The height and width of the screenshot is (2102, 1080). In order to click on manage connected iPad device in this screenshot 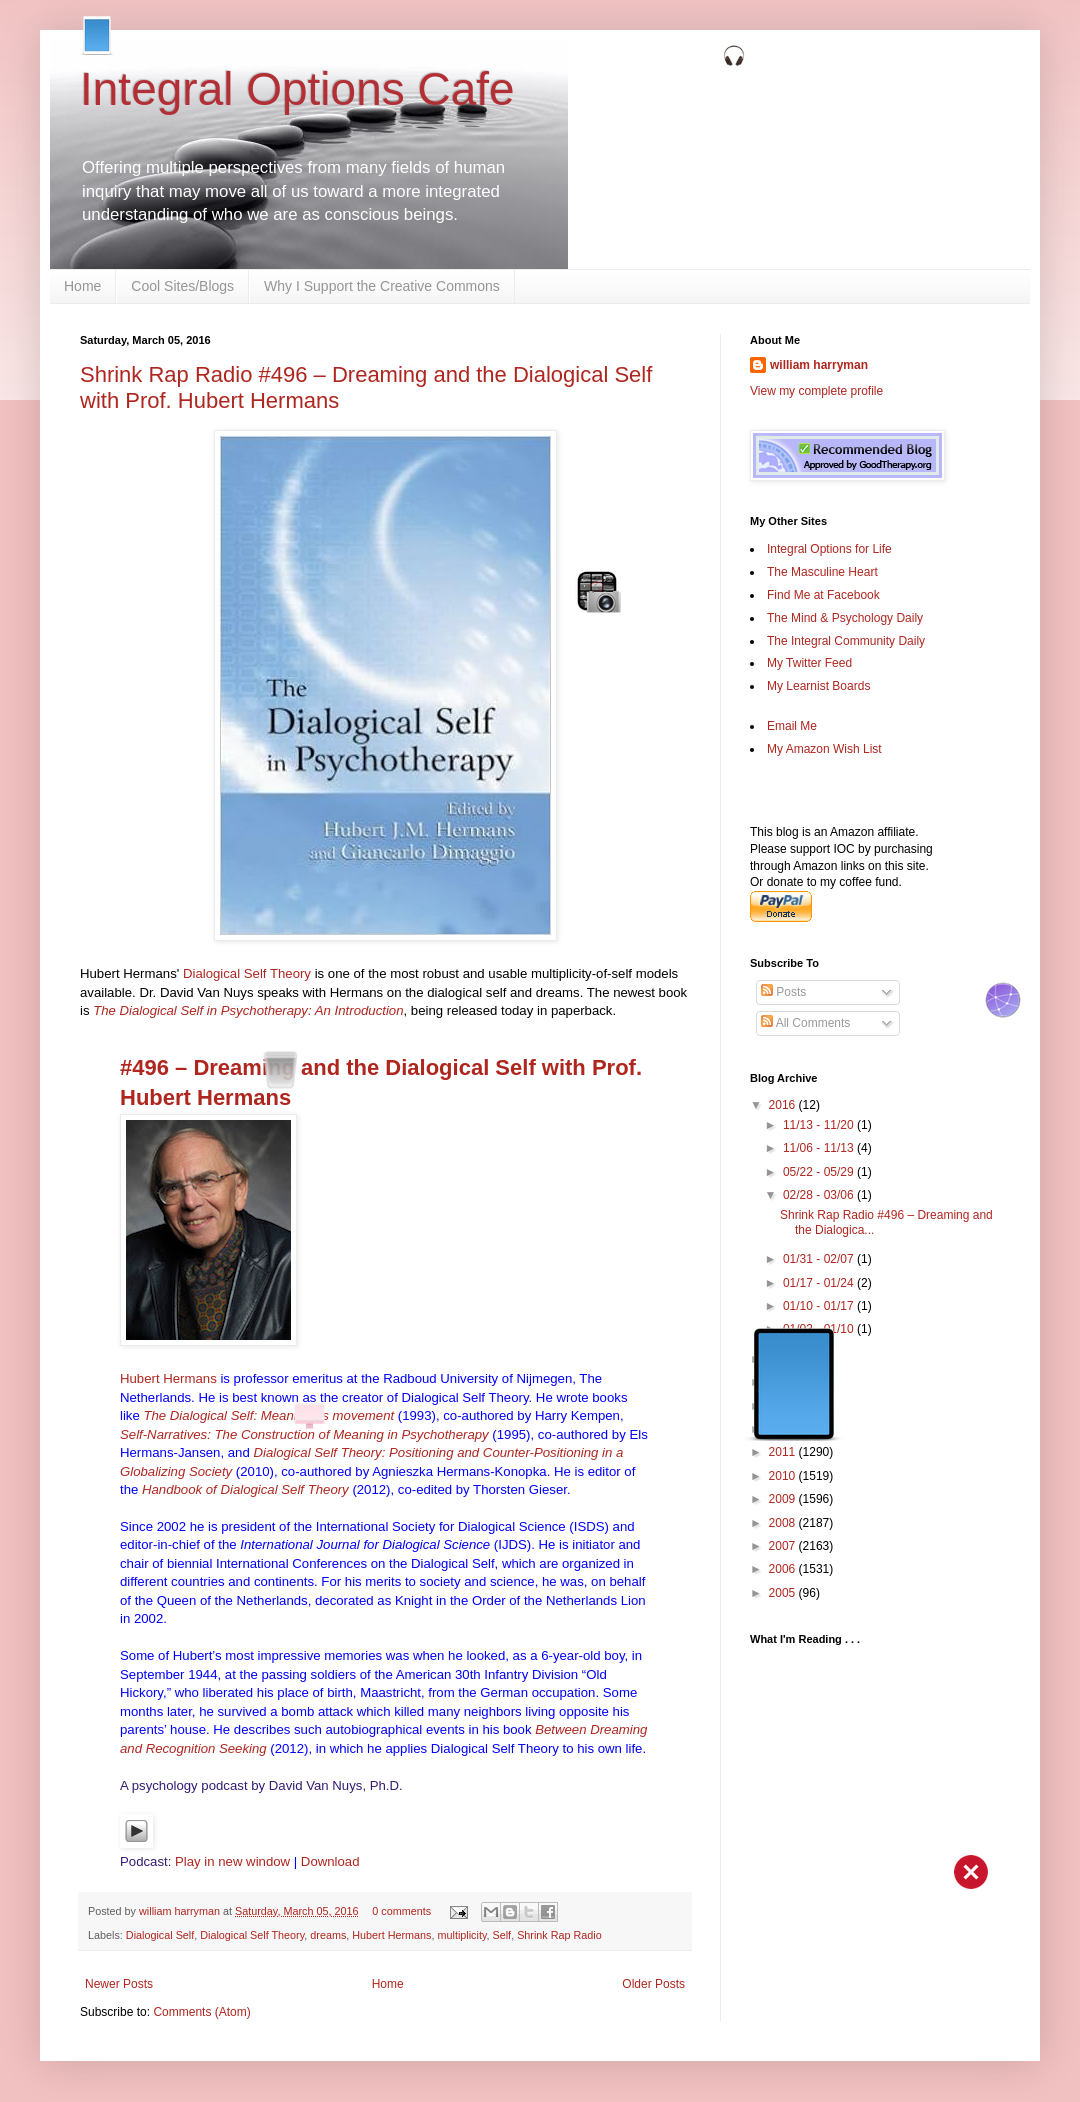, I will do `click(97, 35)`.